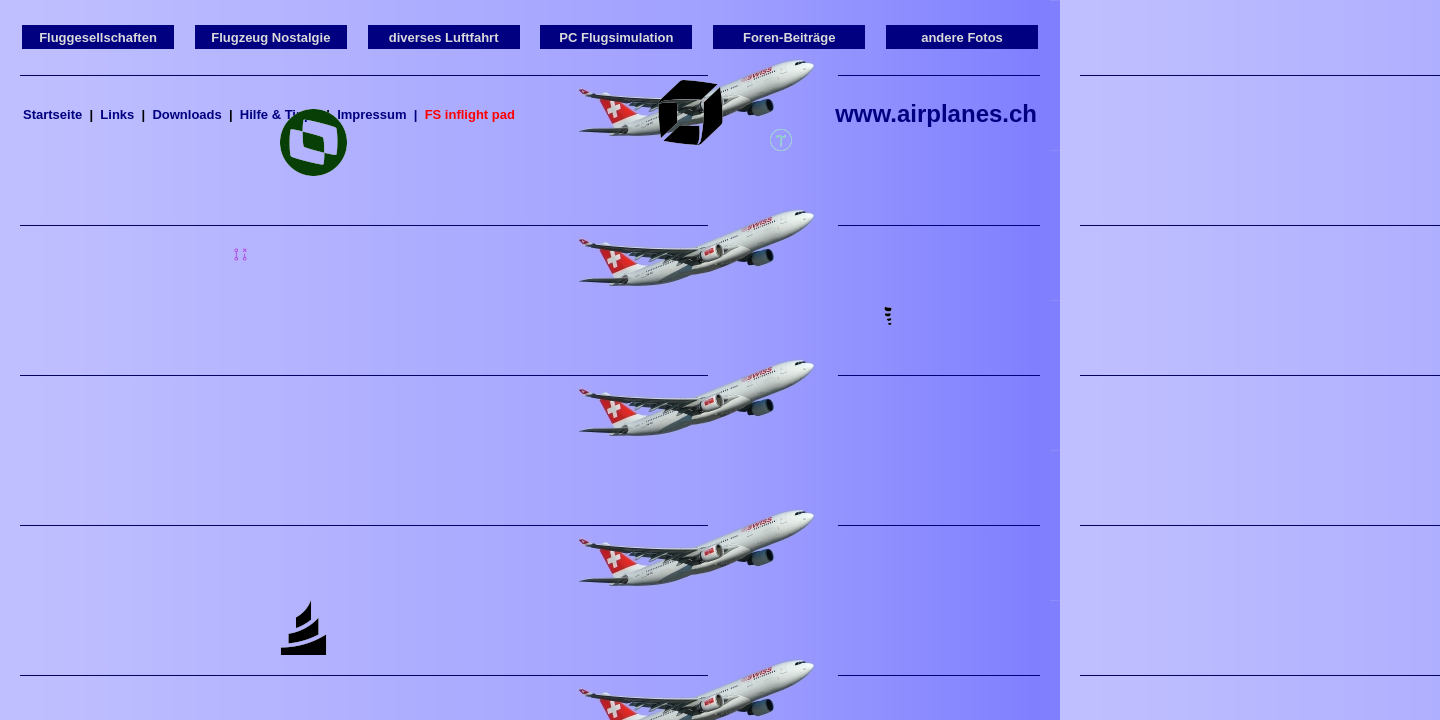 Image resolution: width=1440 pixels, height=720 pixels. Describe the element at coordinates (313, 142) in the screenshot. I see `totvs company logo` at that location.